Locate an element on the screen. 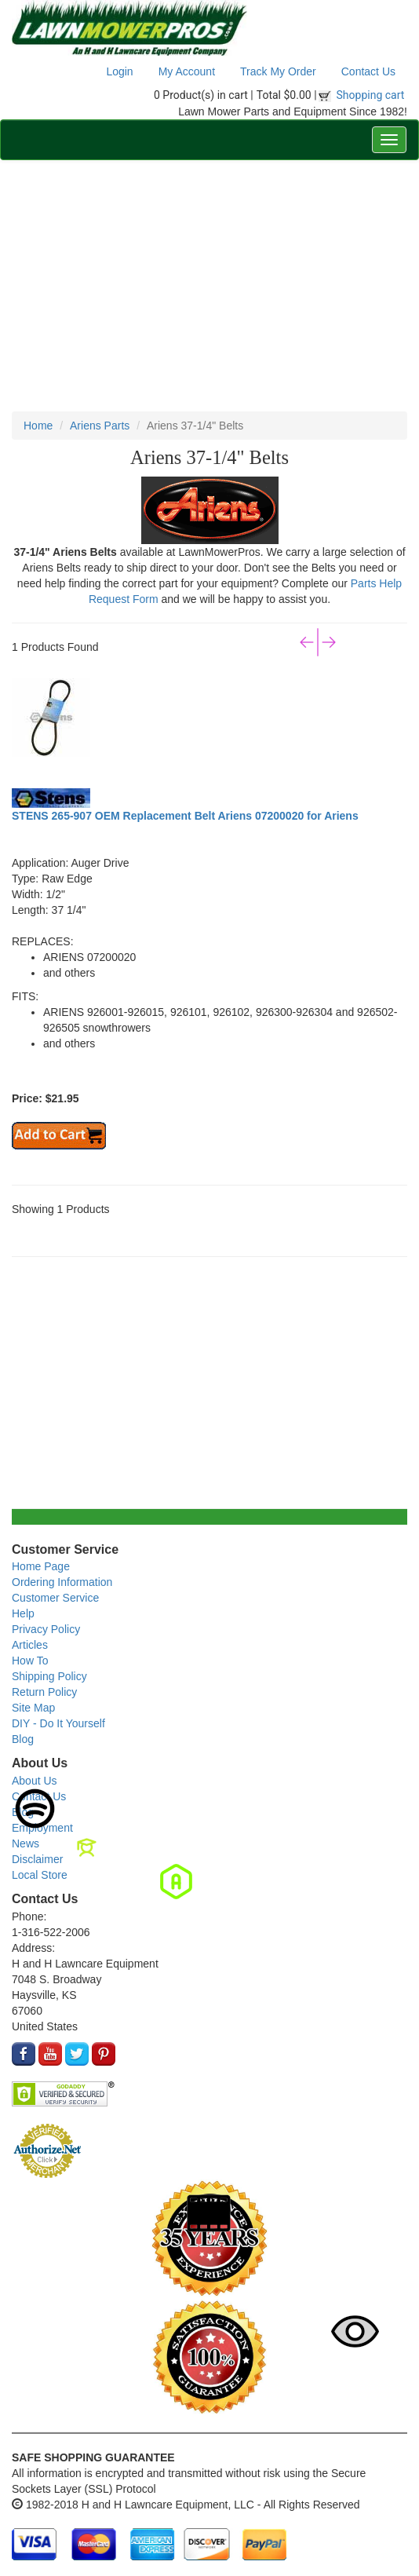 The width and height of the screenshot is (419, 2576). select option A in a multi-choice interface is located at coordinates (176, 1881).